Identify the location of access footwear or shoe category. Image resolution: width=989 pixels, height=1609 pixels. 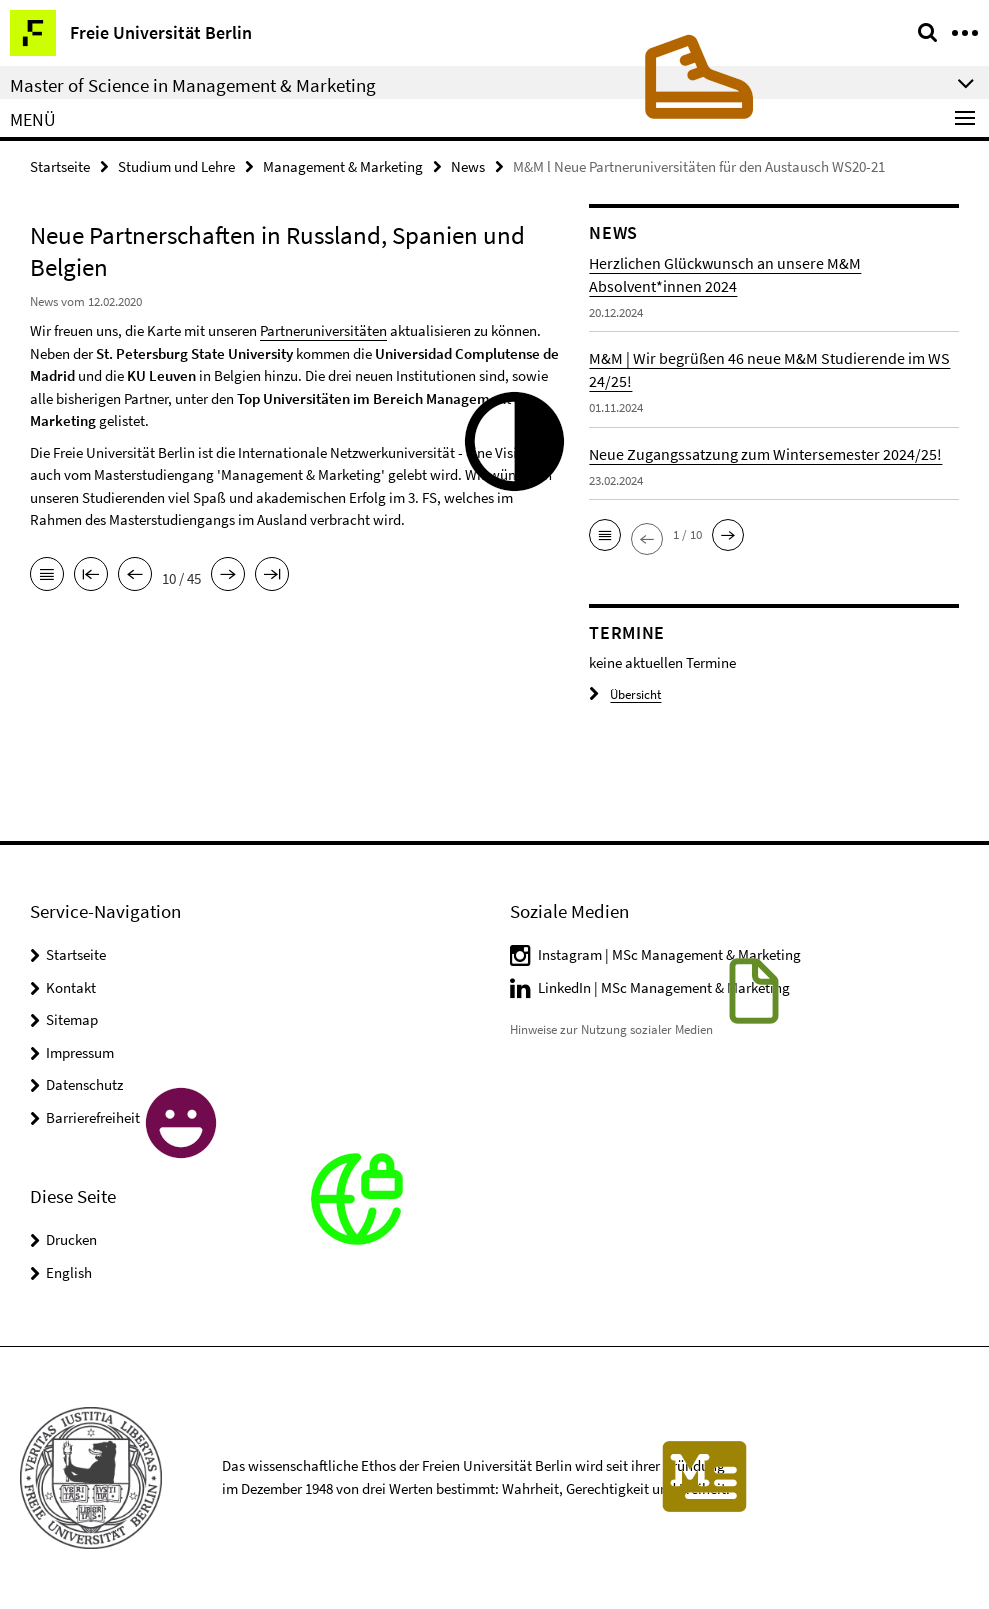
(694, 80).